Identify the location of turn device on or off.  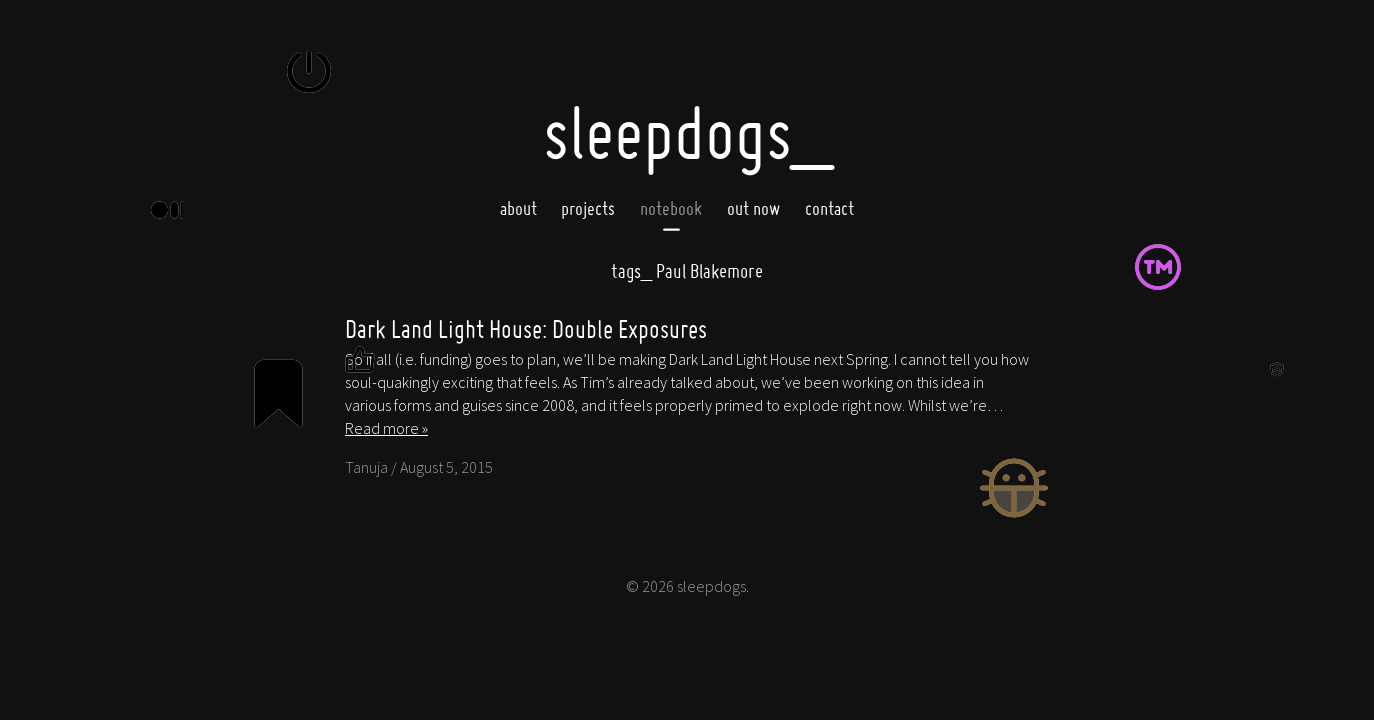
(309, 71).